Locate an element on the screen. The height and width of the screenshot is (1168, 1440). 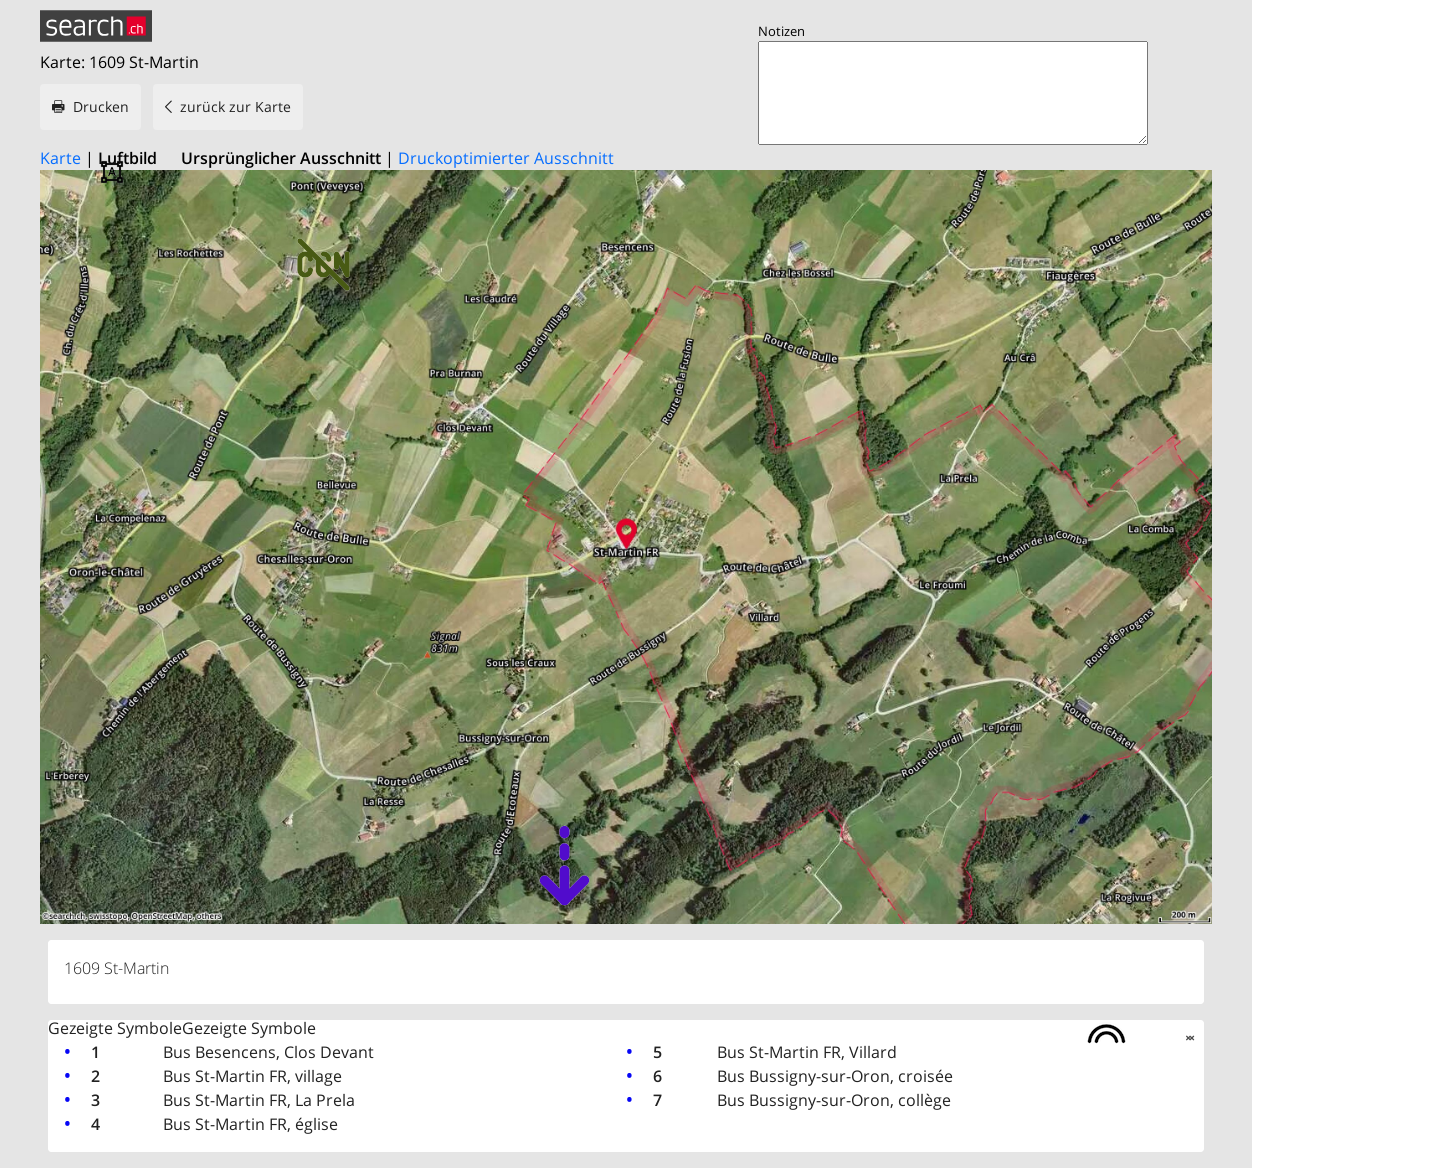
access visual filters or image effects is located at coordinates (1106, 1034).